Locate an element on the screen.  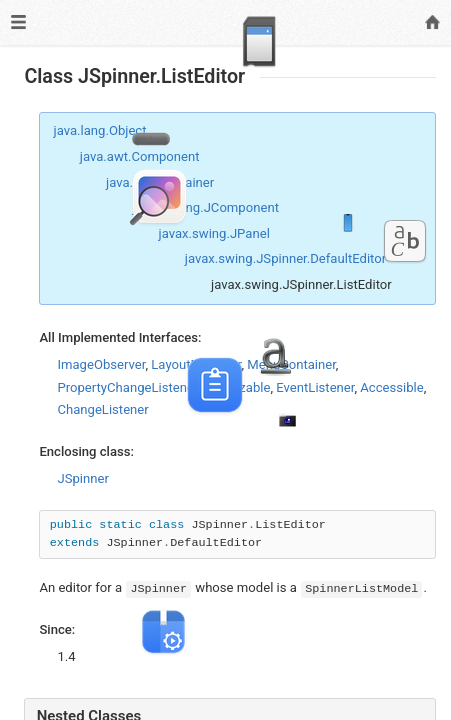
connect to a bluetooth speaker is located at coordinates (151, 139).